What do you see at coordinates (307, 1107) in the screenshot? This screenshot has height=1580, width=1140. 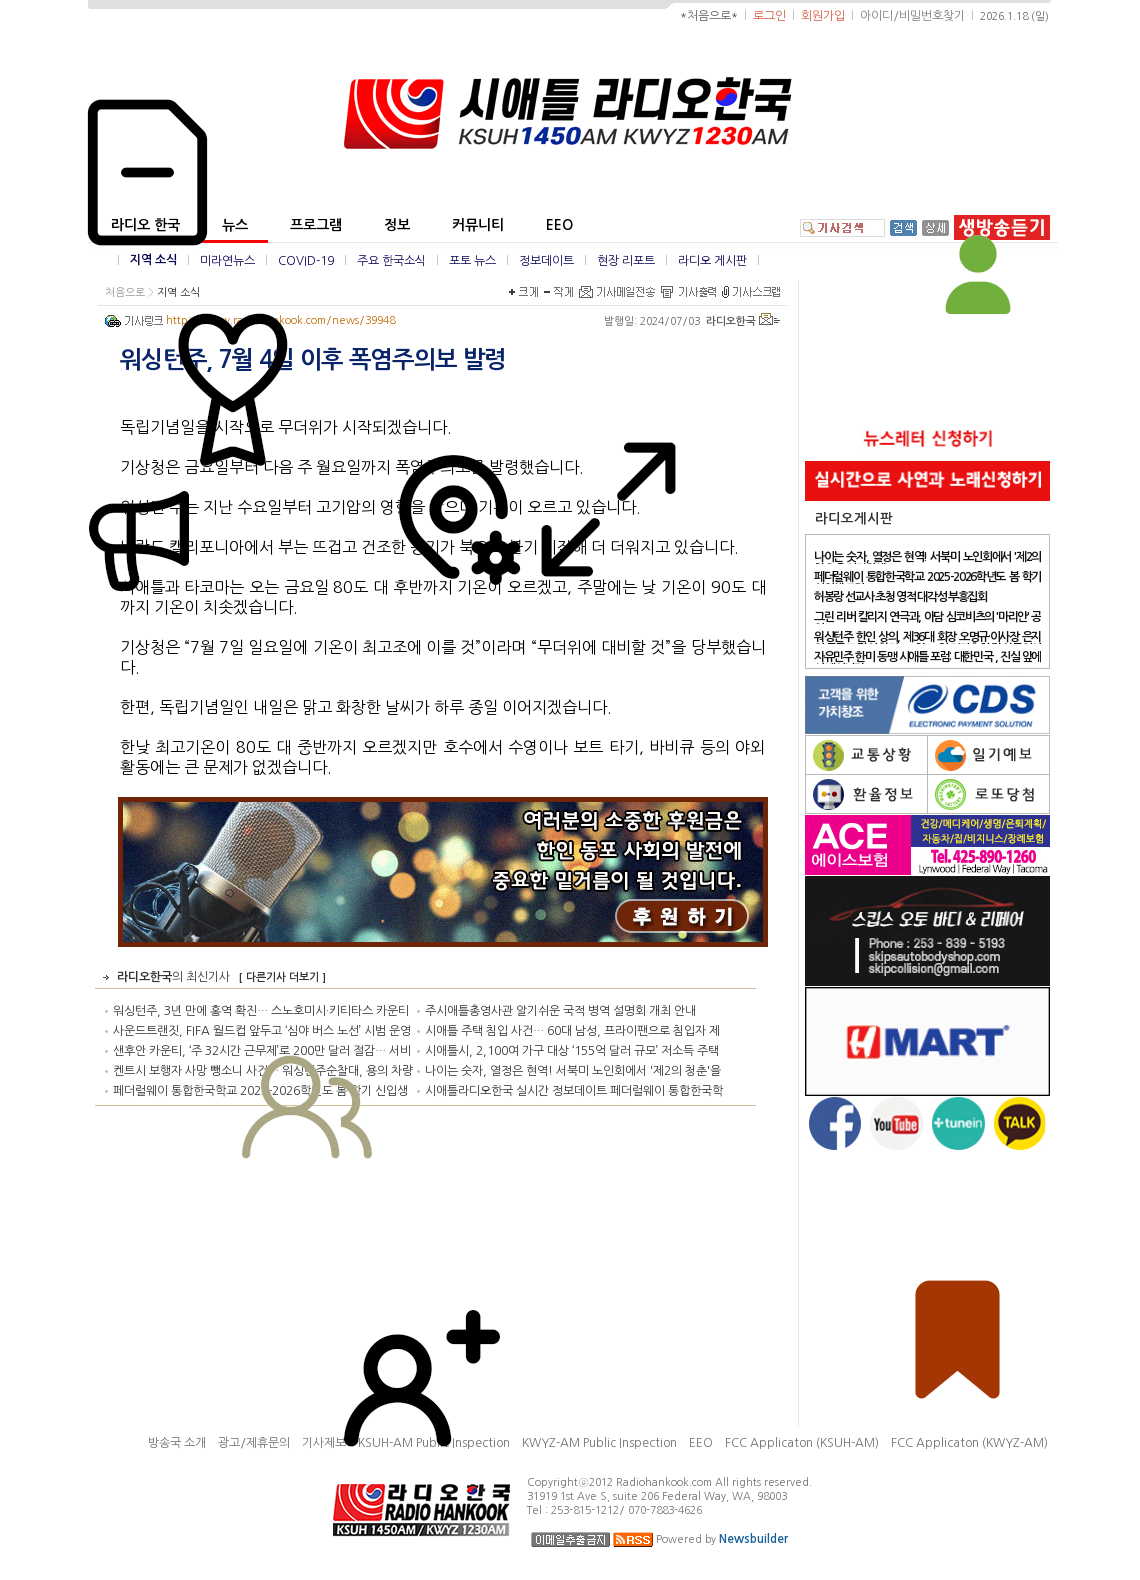 I see `view team members or collaborators` at bounding box center [307, 1107].